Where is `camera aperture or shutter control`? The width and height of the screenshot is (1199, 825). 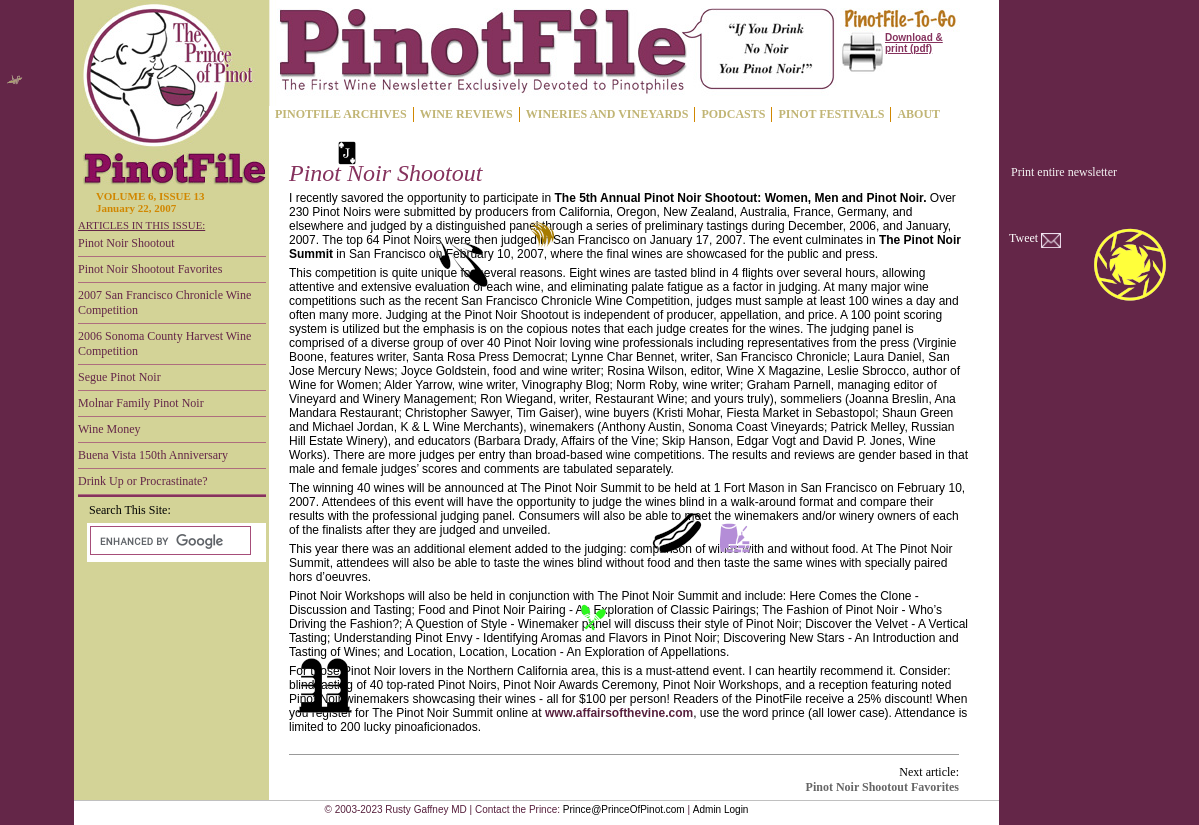
camera aperture or shutter control is located at coordinates (1130, 265).